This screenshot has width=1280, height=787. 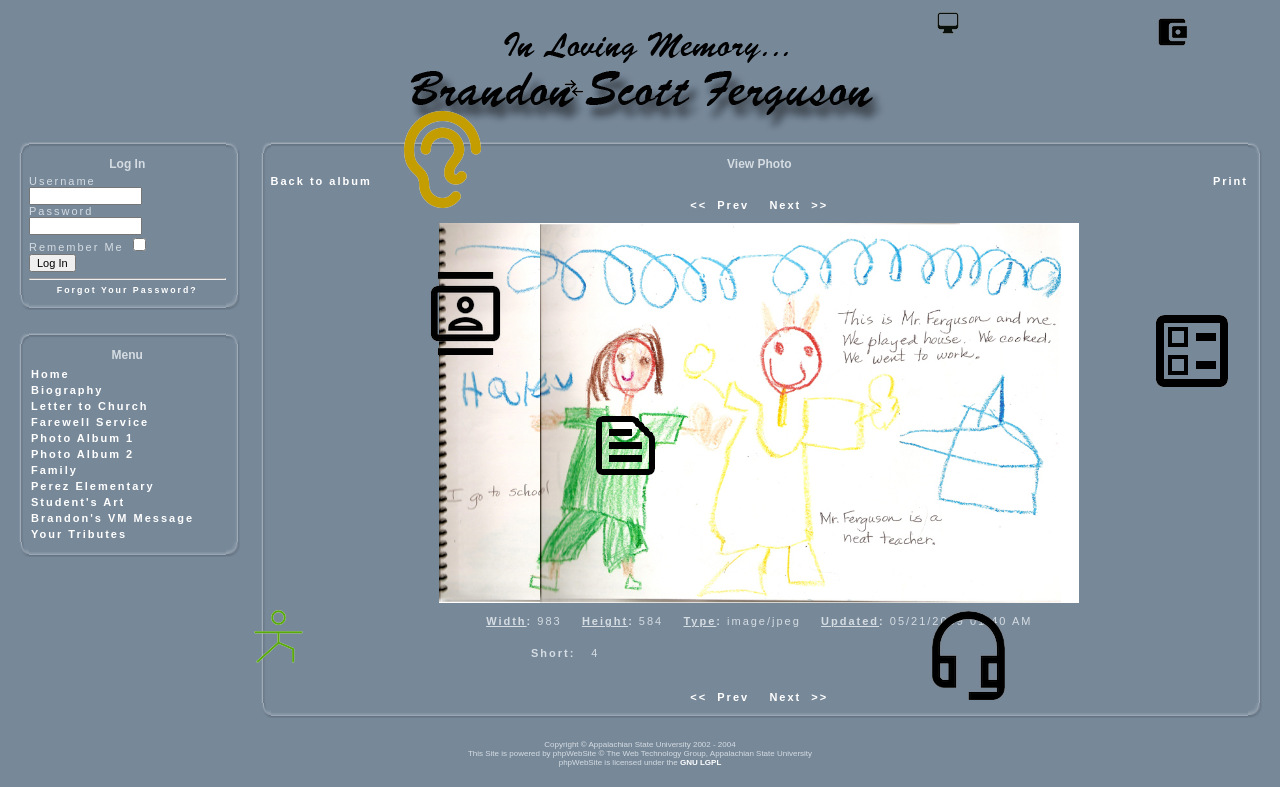 I want to click on compare or show differences between items, so click(x=574, y=88).